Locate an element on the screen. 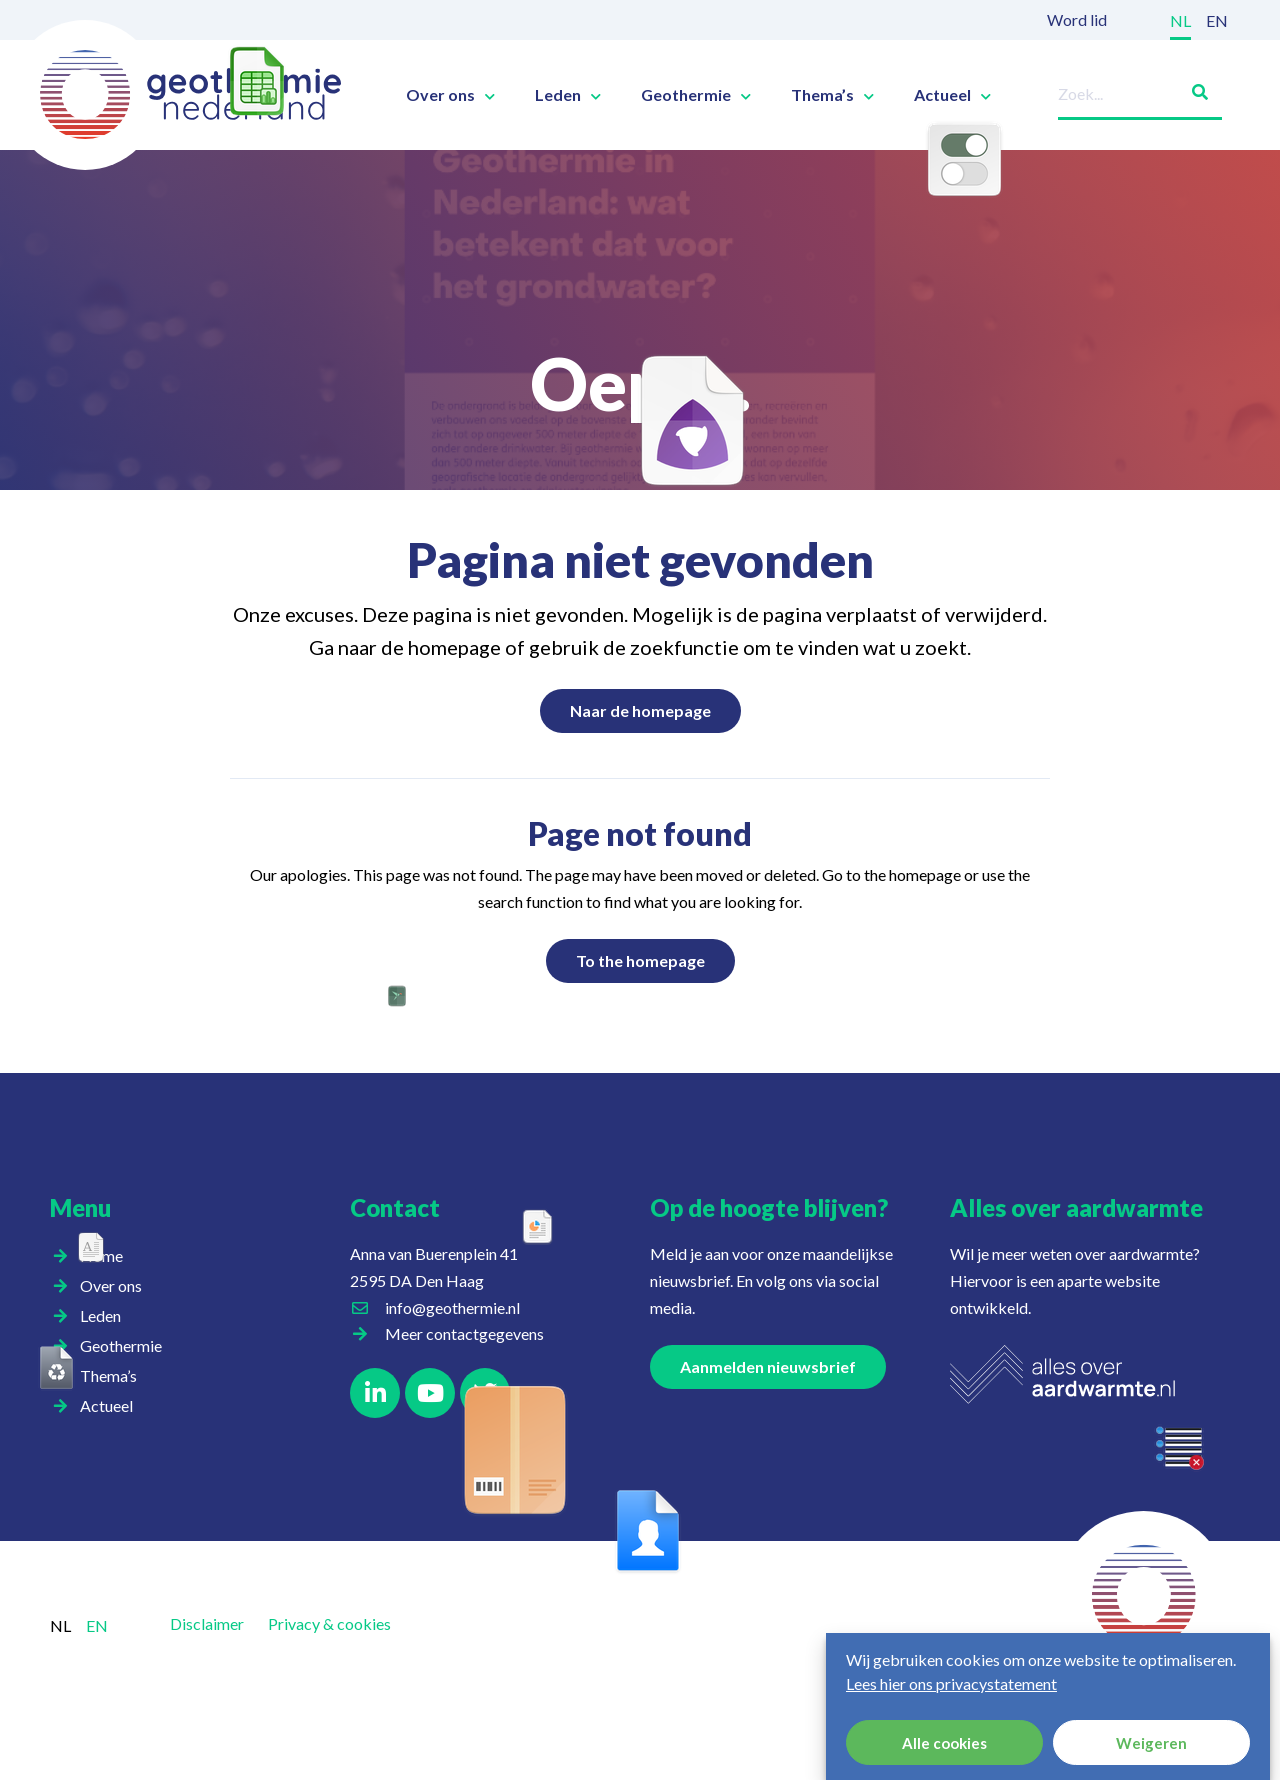 The image size is (1280, 1780). meson build system configuration file is located at coordinates (692, 420).